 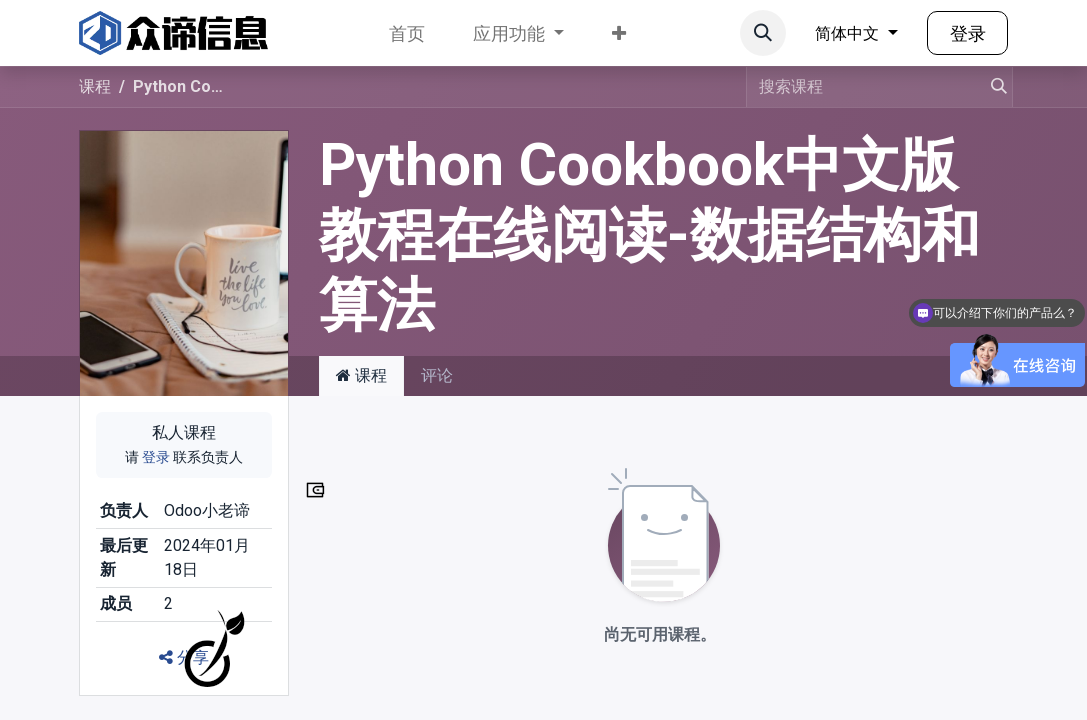 I want to click on visit or connect to Viadeo professional network, so click(x=214, y=648).